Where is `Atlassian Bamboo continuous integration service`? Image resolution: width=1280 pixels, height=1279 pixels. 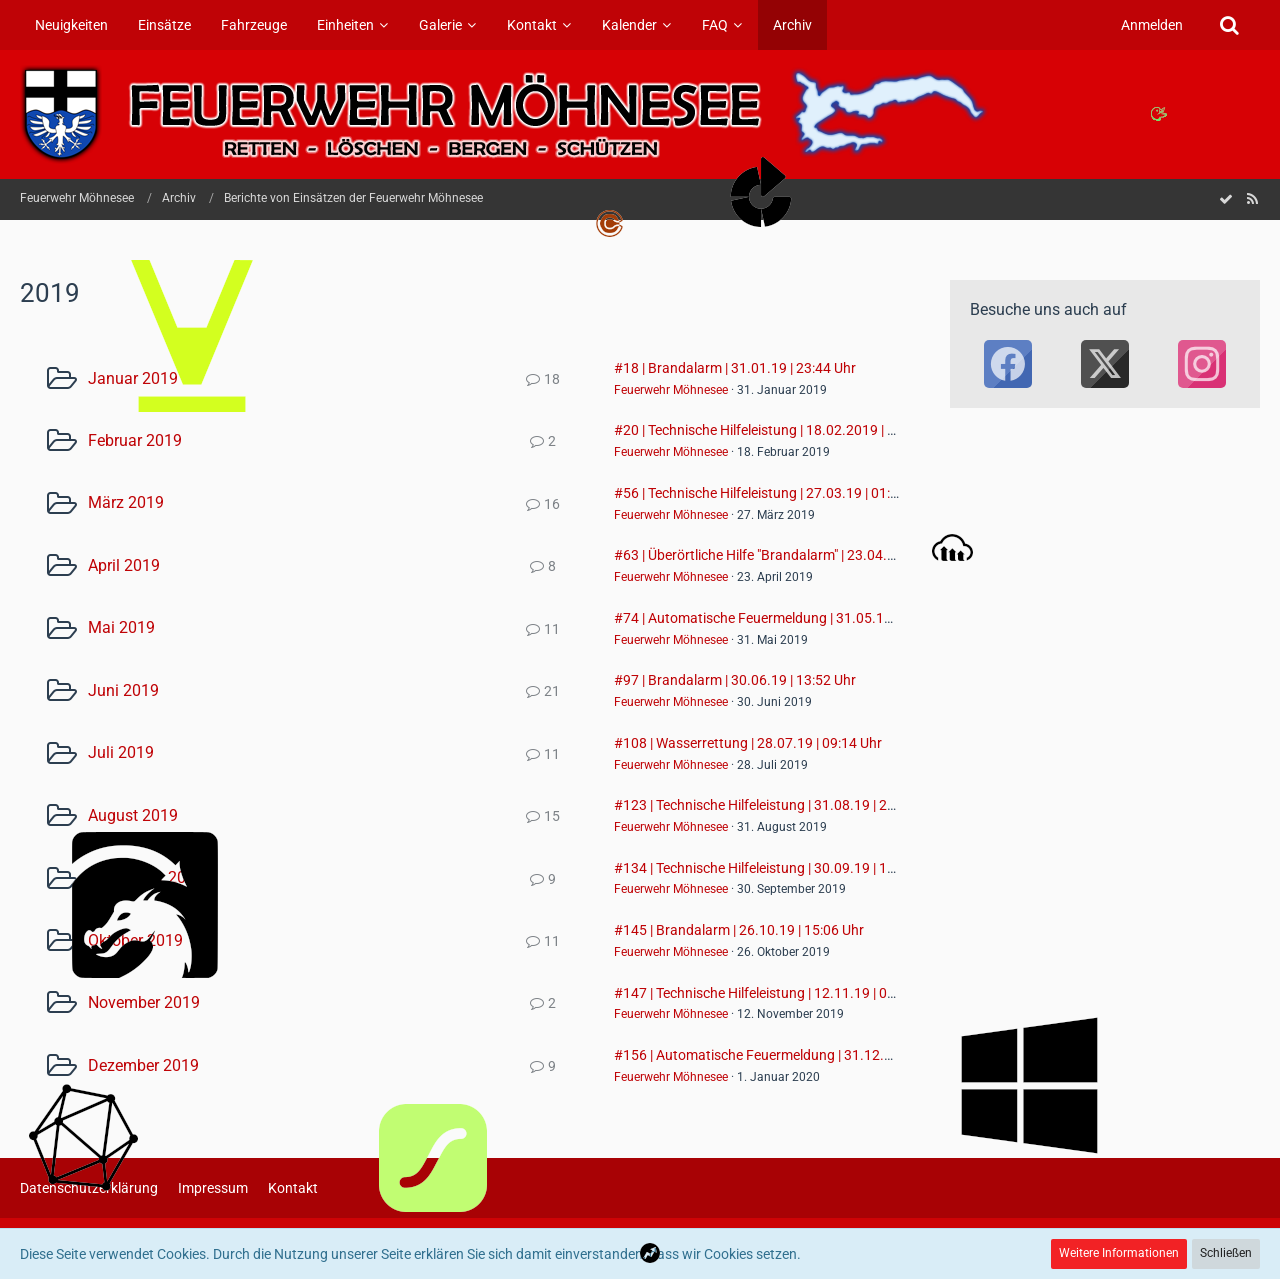 Atlassian Bamboo continuous integration service is located at coordinates (761, 192).